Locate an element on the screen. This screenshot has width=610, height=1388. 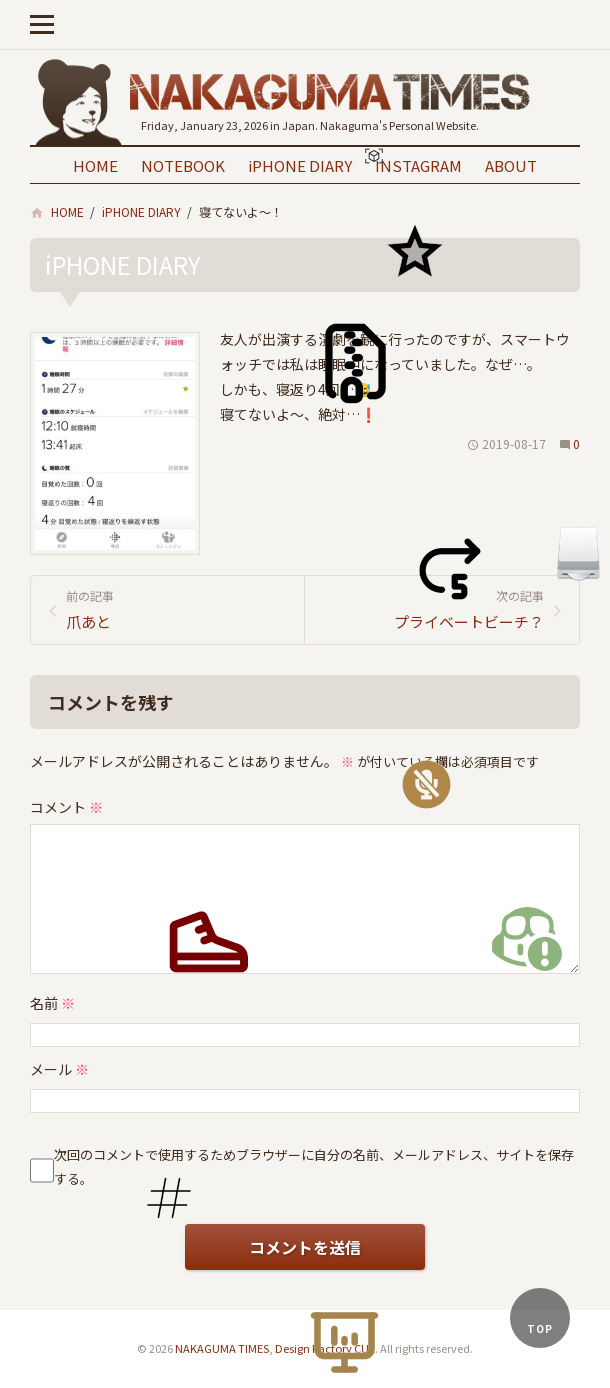
microphone is muted is located at coordinates (426, 784).